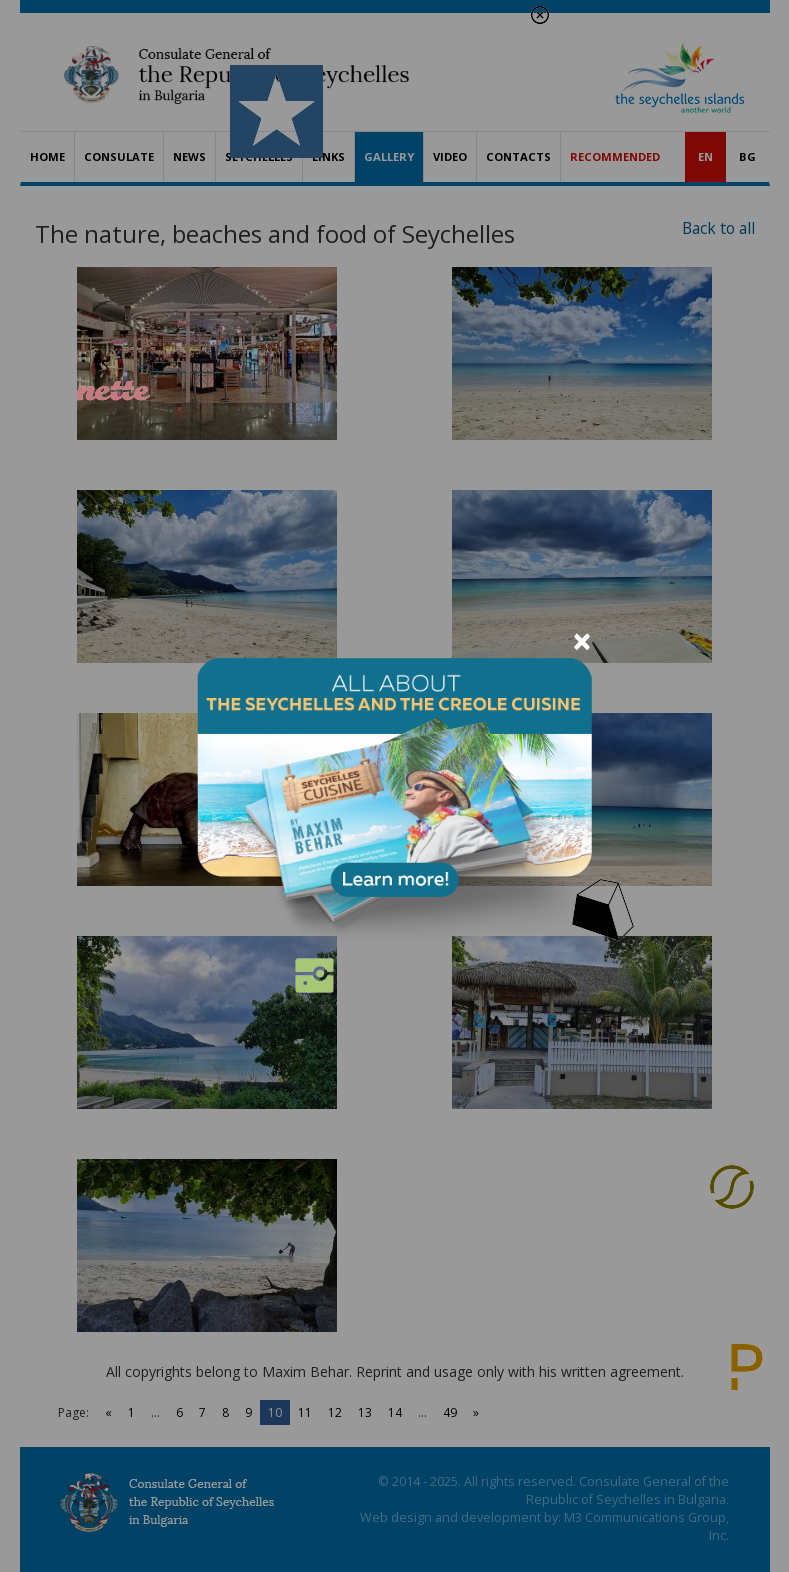 This screenshot has width=789, height=1572. I want to click on link to Coveralls code coverage service, so click(276, 111).